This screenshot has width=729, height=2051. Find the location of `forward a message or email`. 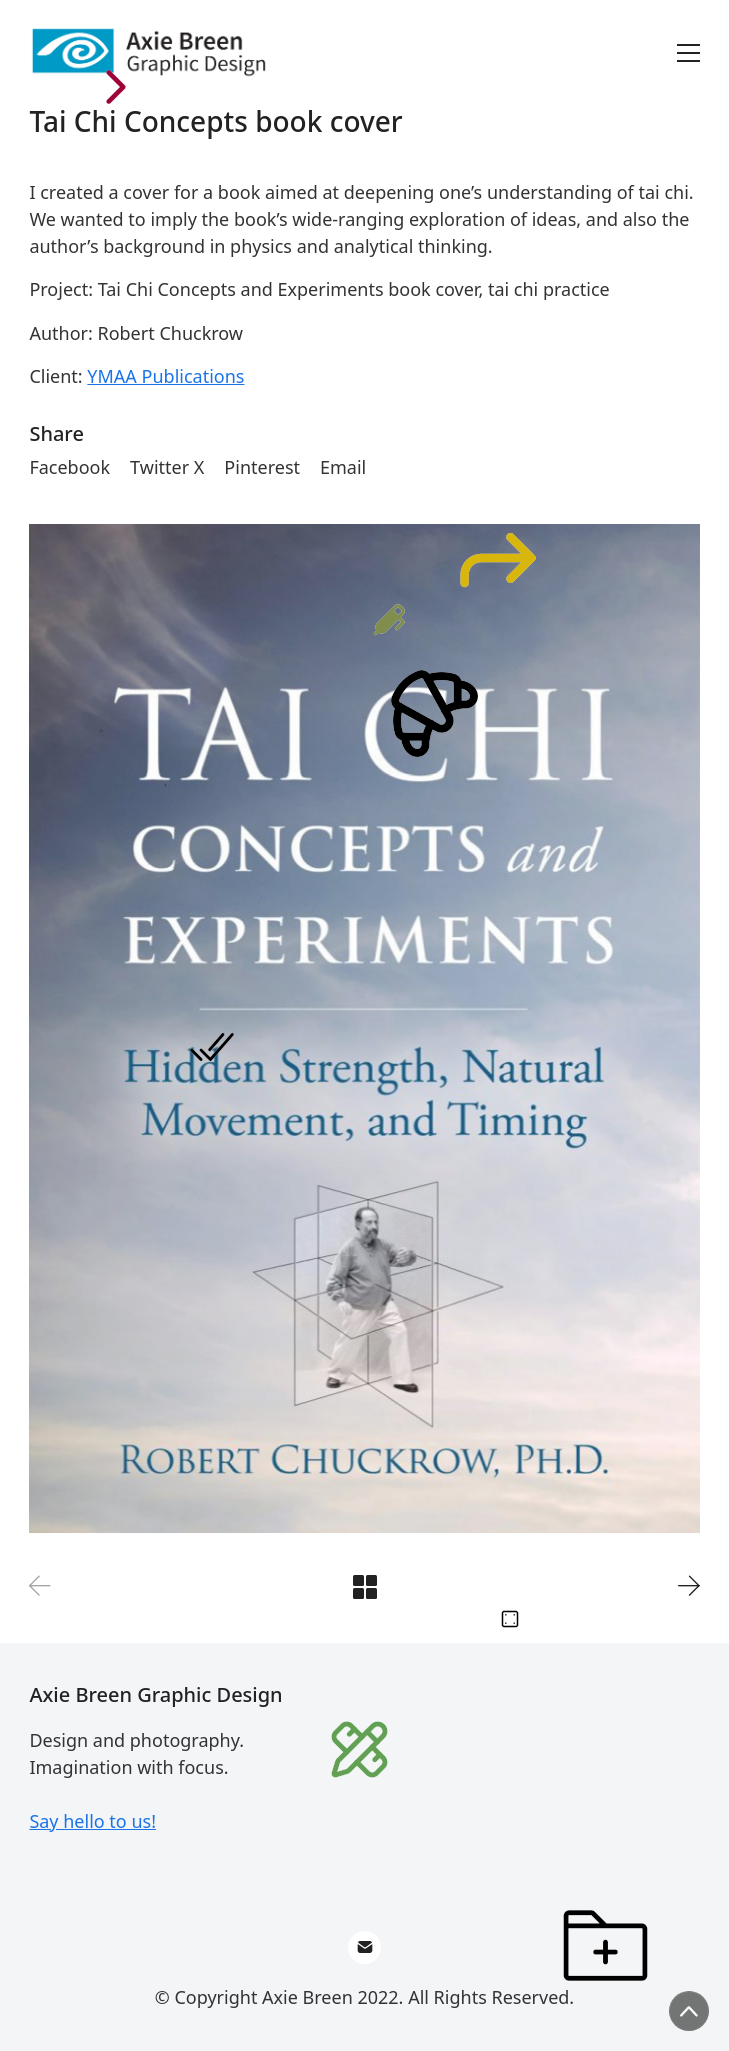

forward a message or email is located at coordinates (498, 558).